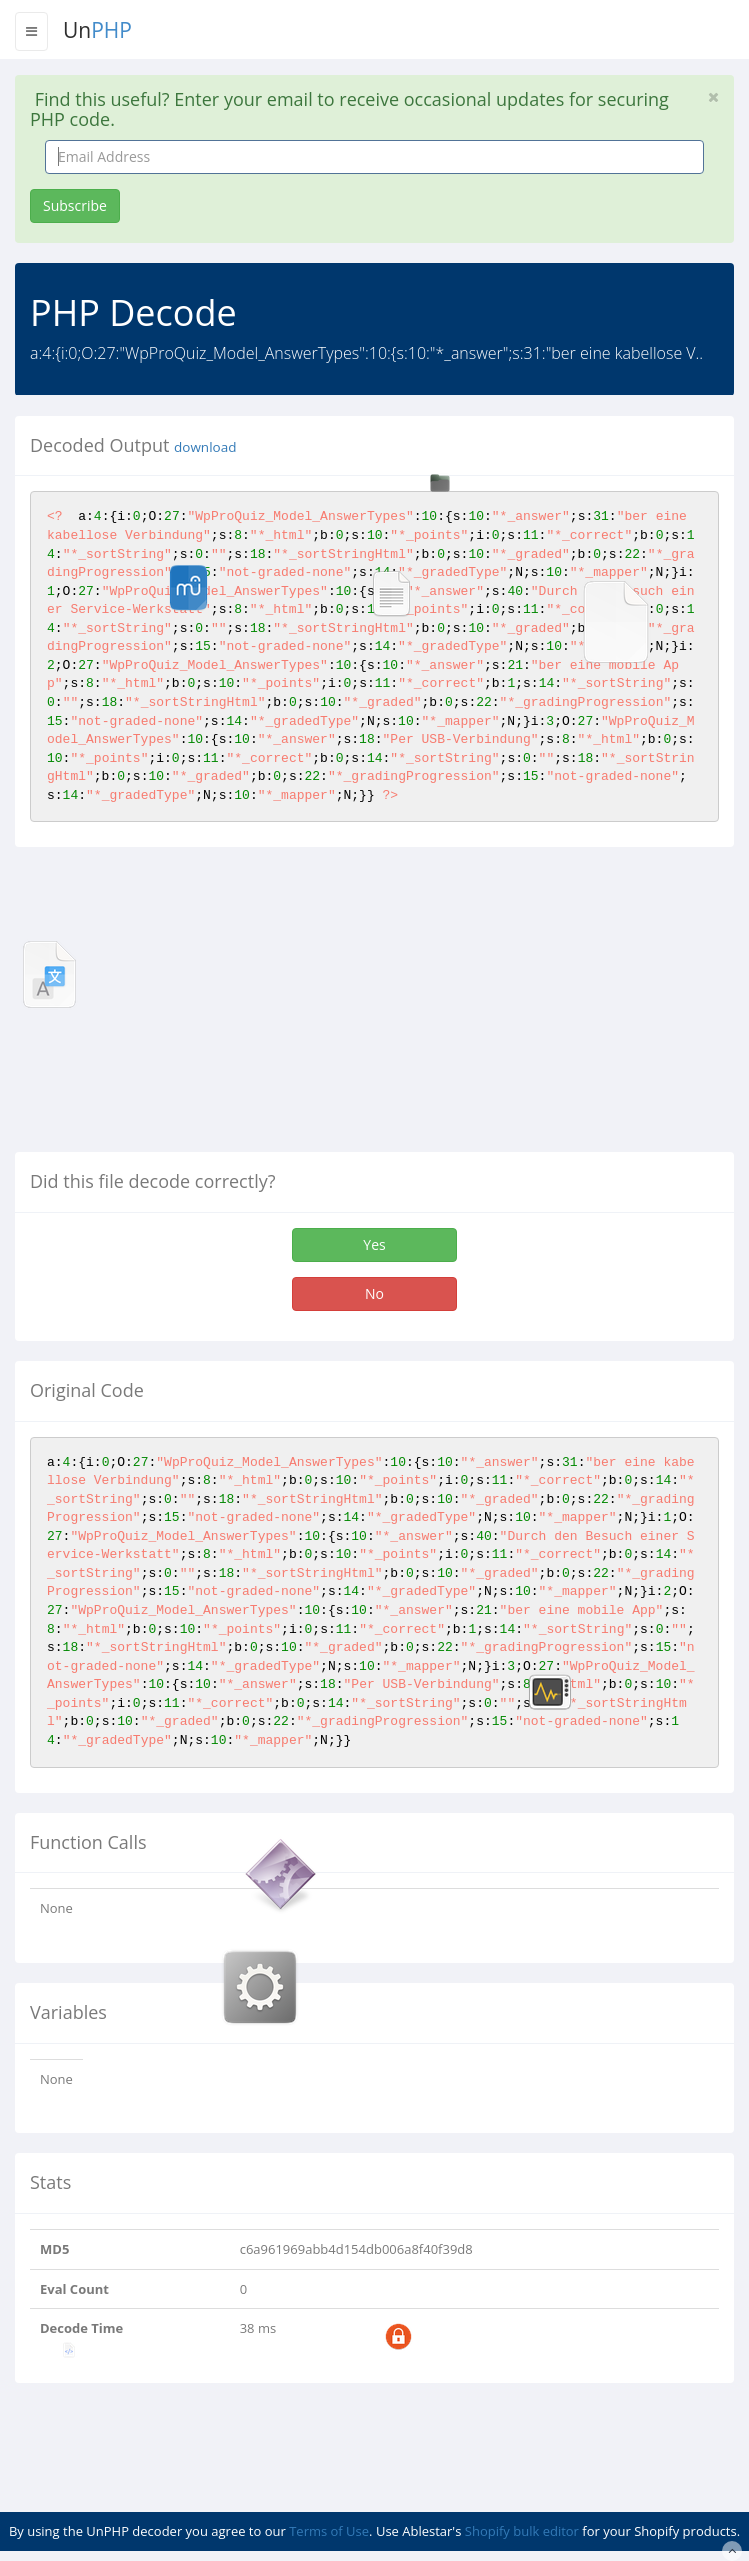 This screenshot has height=2561, width=749. What do you see at coordinates (49, 974) in the screenshot?
I see `a gettext translation file for software localization` at bounding box center [49, 974].